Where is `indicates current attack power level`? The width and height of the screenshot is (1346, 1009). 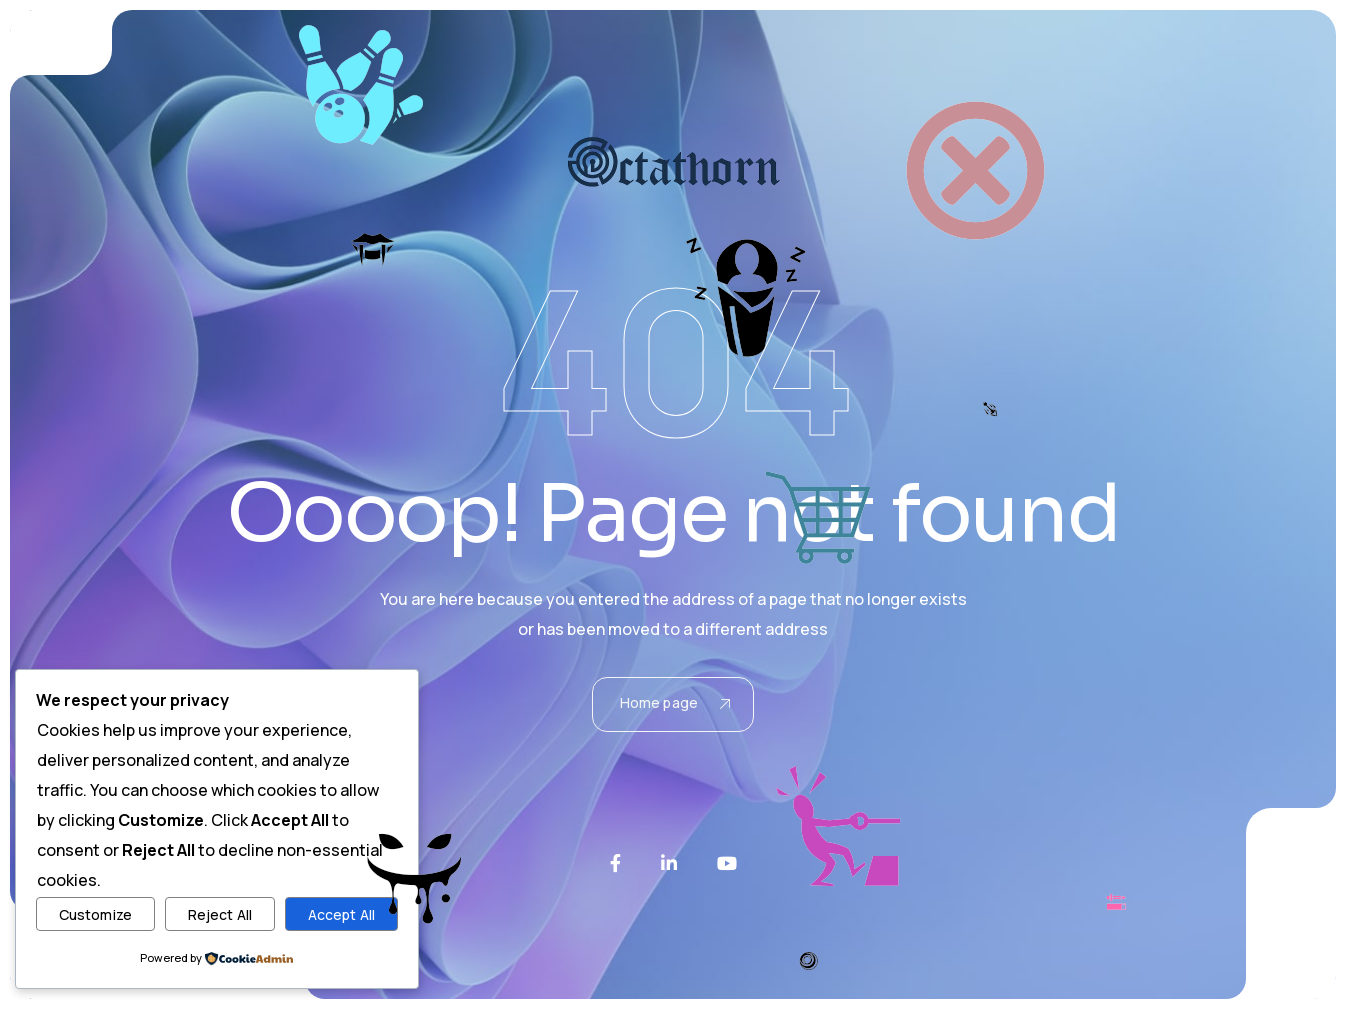
indicates current attack power level is located at coordinates (1116, 901).